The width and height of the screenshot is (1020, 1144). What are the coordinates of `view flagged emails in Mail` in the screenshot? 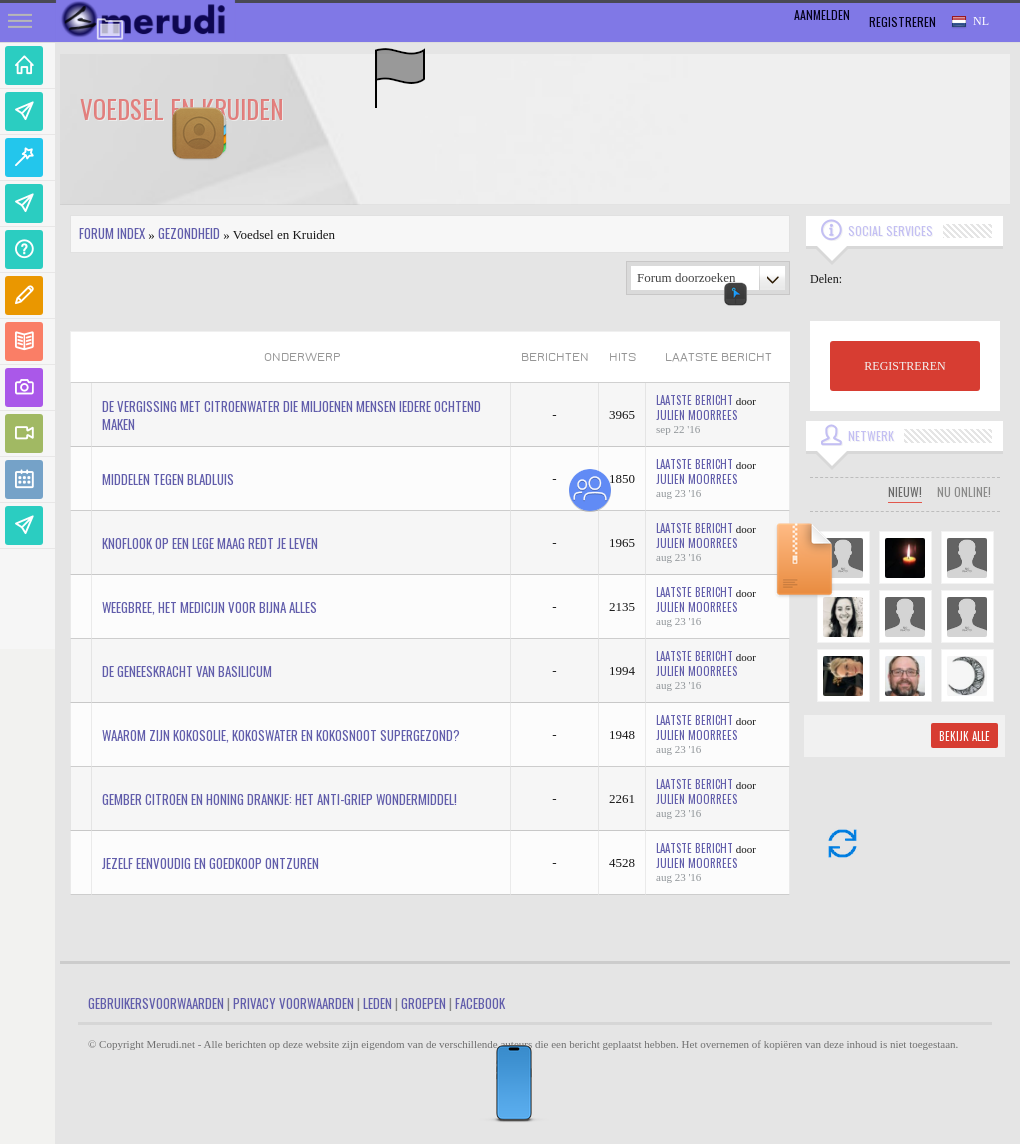 It's located at (400, 78).